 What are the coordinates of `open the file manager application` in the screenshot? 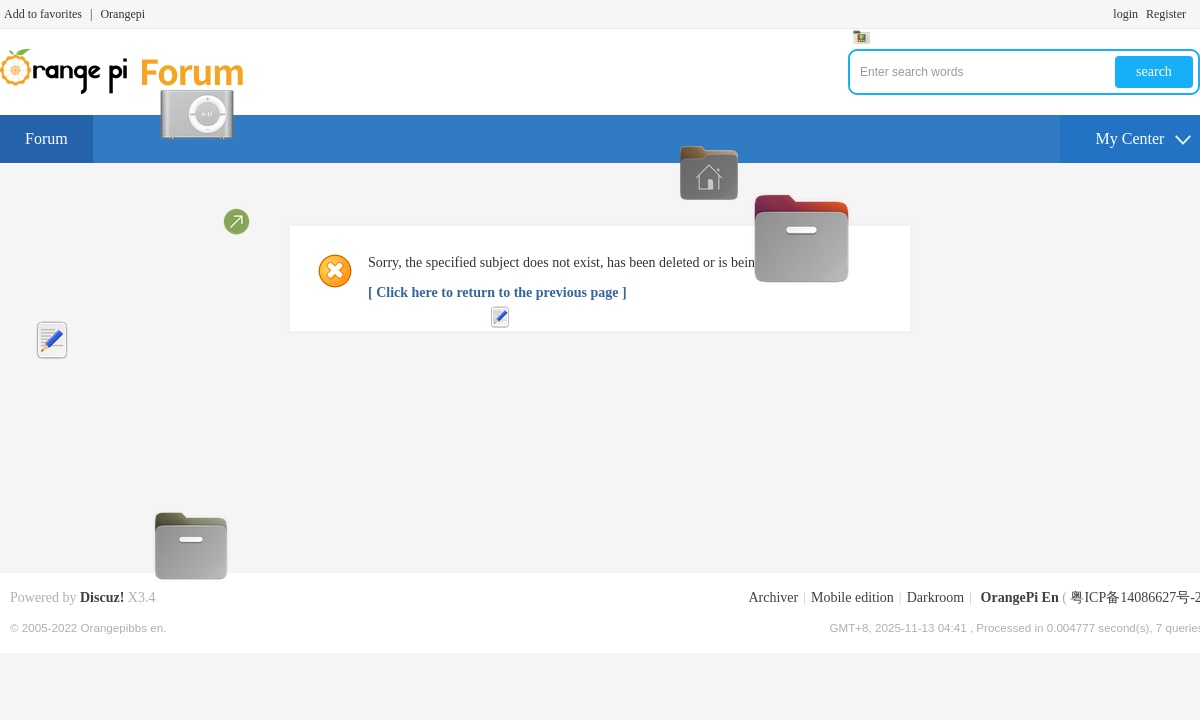 It's located at (191, 546).